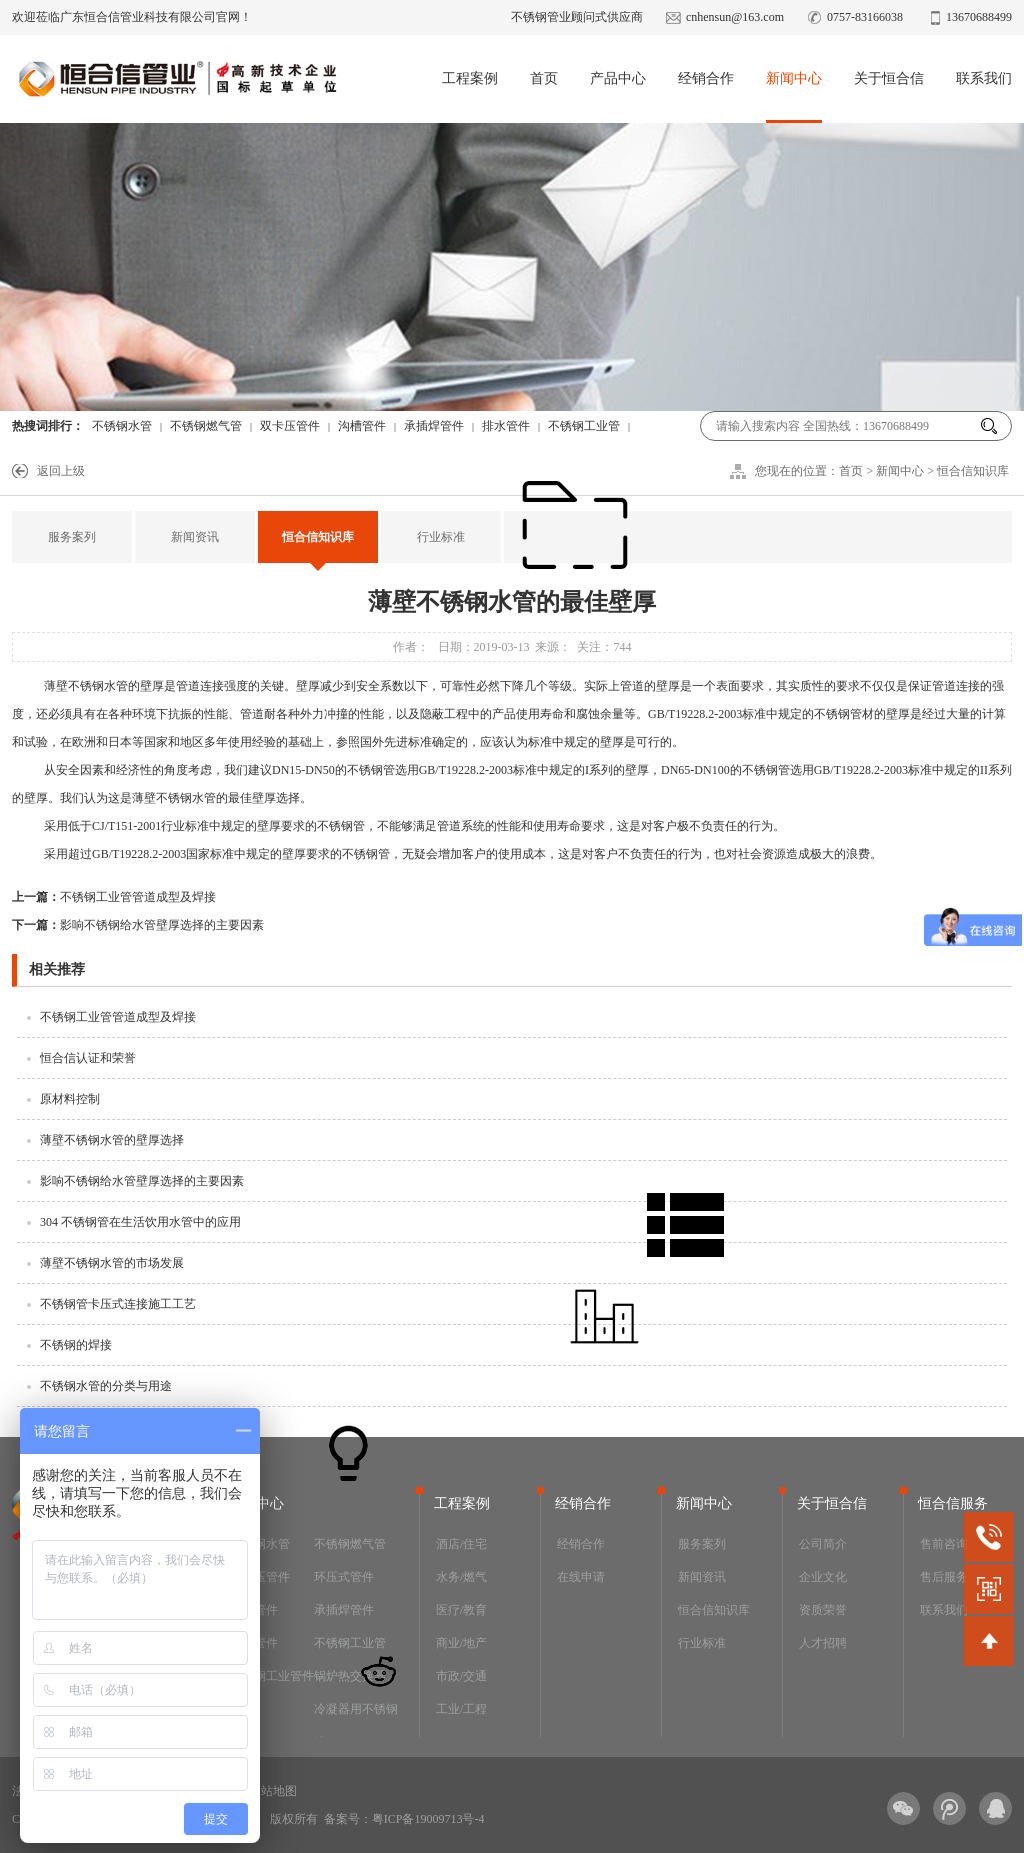  What do you see at coordinates (688, 1225) in the screenshot?
I see `switch to list view` at bounding box center [688, 1225].